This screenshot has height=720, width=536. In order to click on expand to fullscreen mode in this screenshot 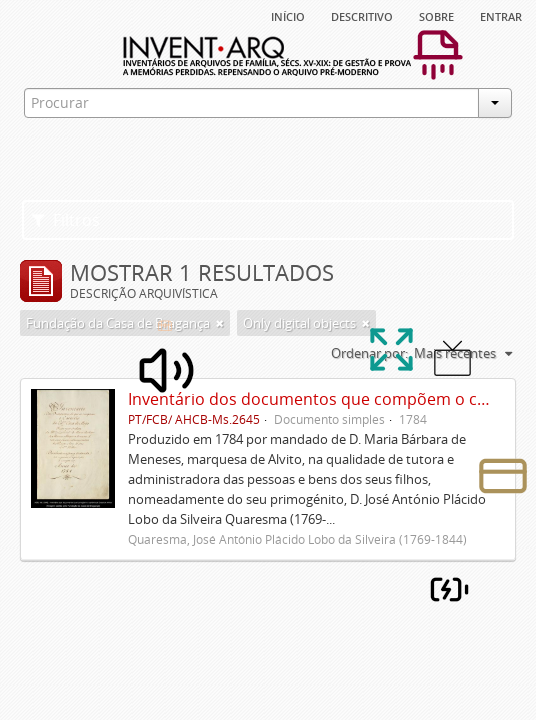, I will do `click(391, 349)`.